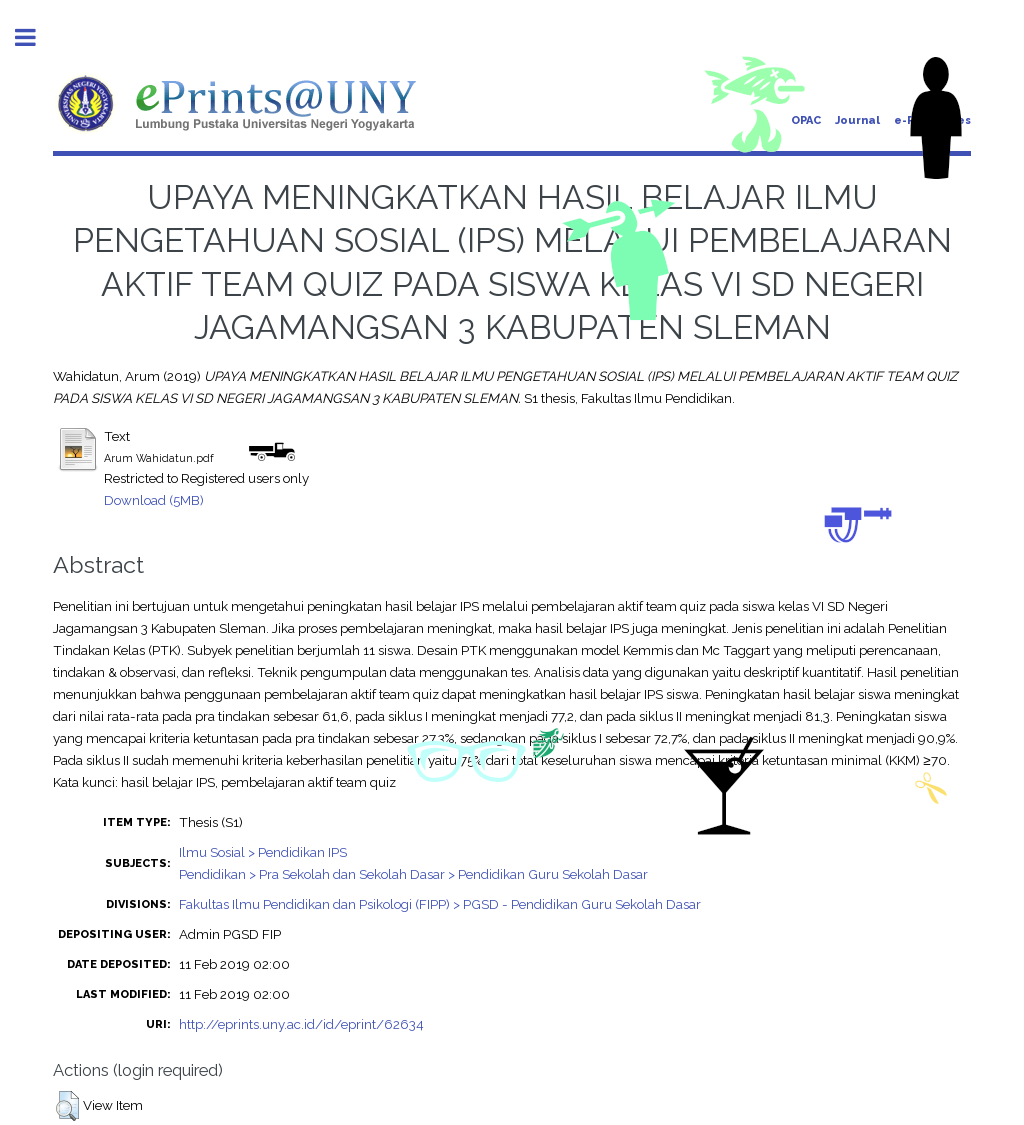 The height and width of the screenshot is (1125, 1024). Describe the element at coordinates (724, 785) in the screenshot. I see `access bar or cocktail menu` at that location.